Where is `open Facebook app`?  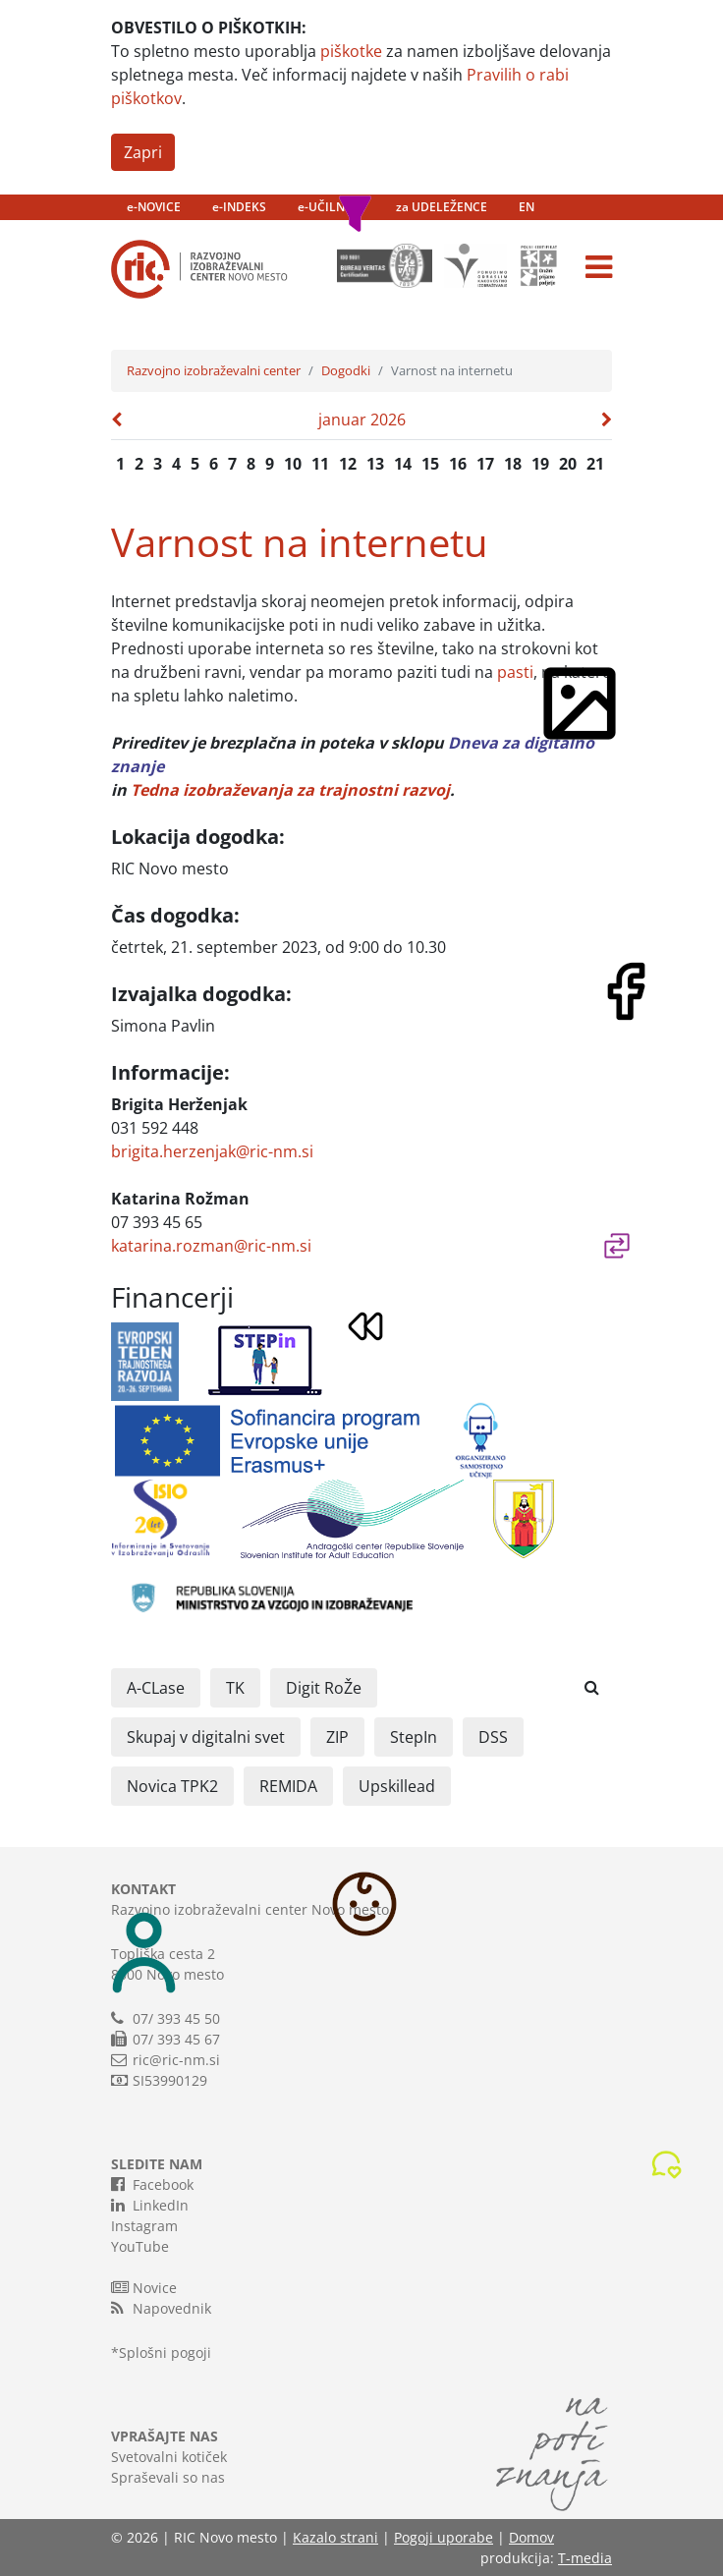
open Facebook app is located at coordinates (628, 991).